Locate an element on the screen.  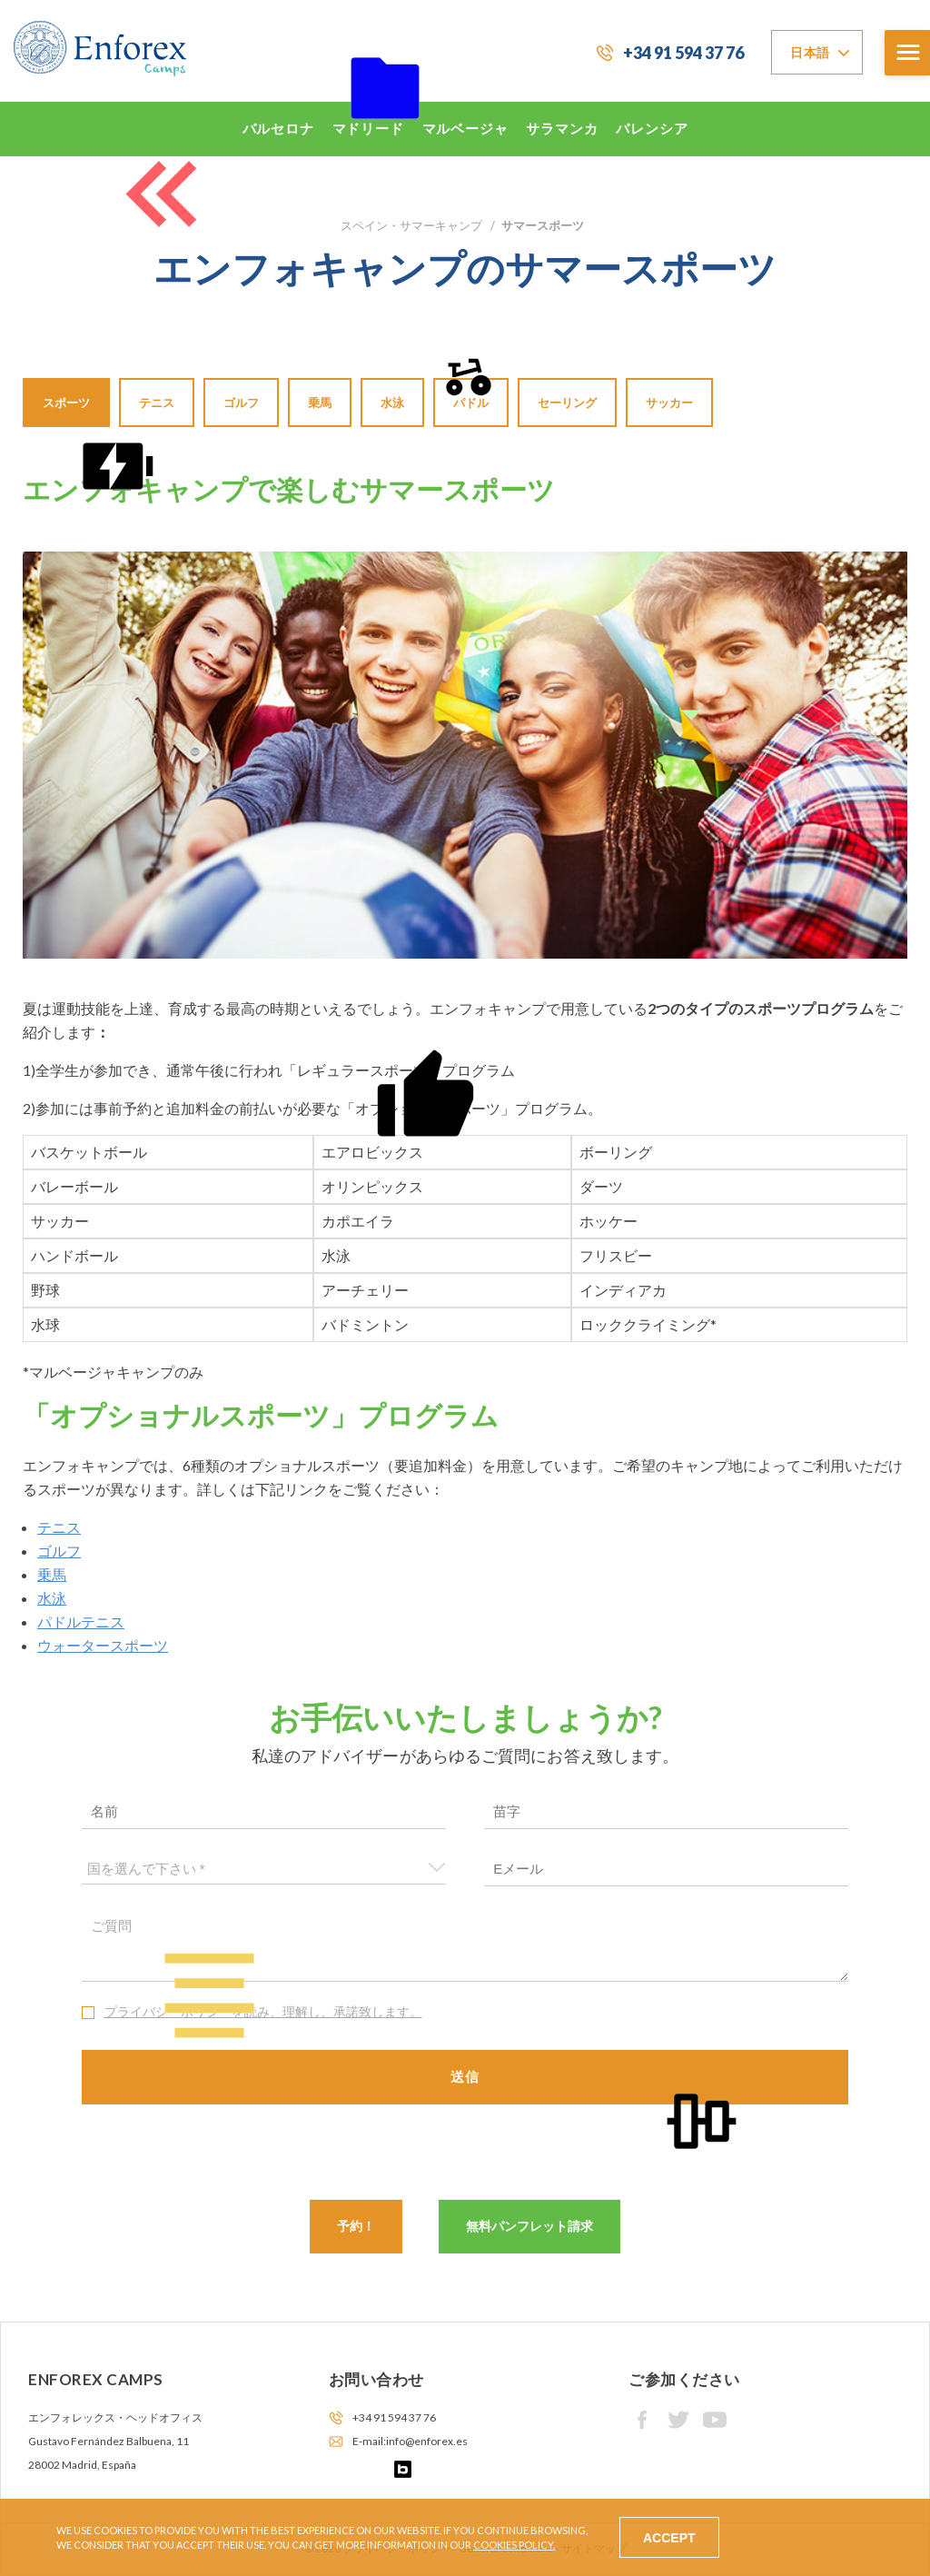
expand a dropdown menu is located at coordinates (691, 715).